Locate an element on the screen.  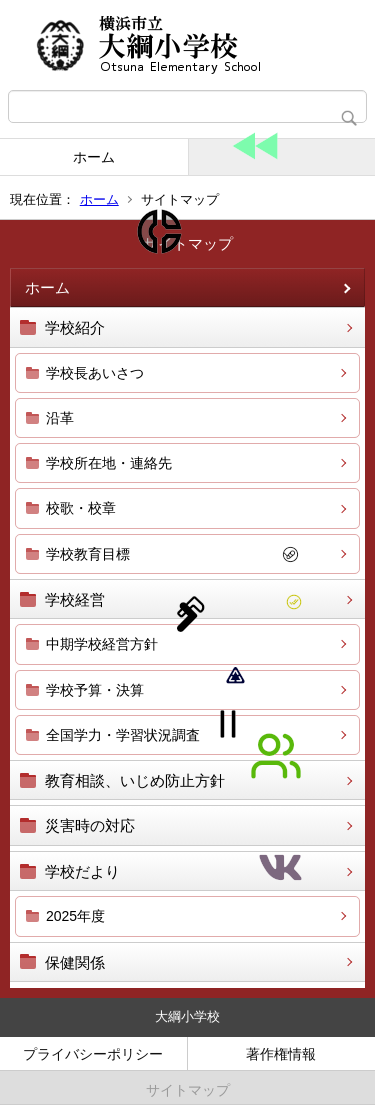
access plumbing or maintenance tools is located at coordinates (189, 614).